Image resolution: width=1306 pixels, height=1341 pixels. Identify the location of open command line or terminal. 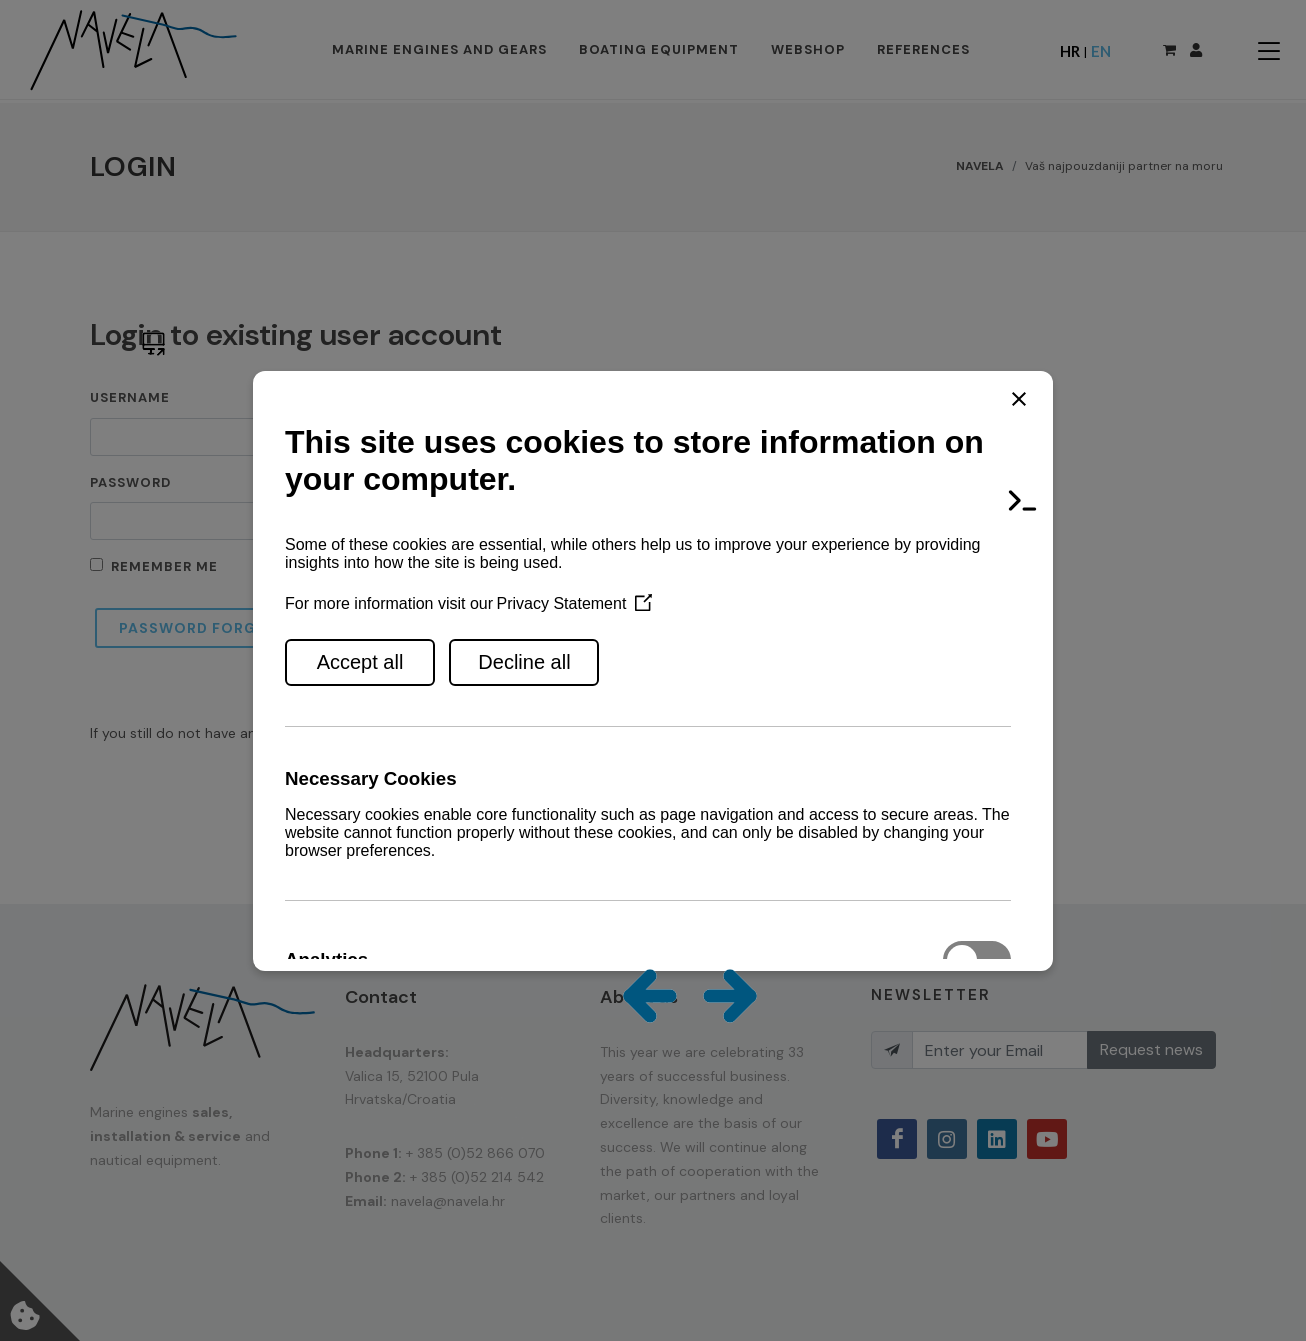
(1022, 500).